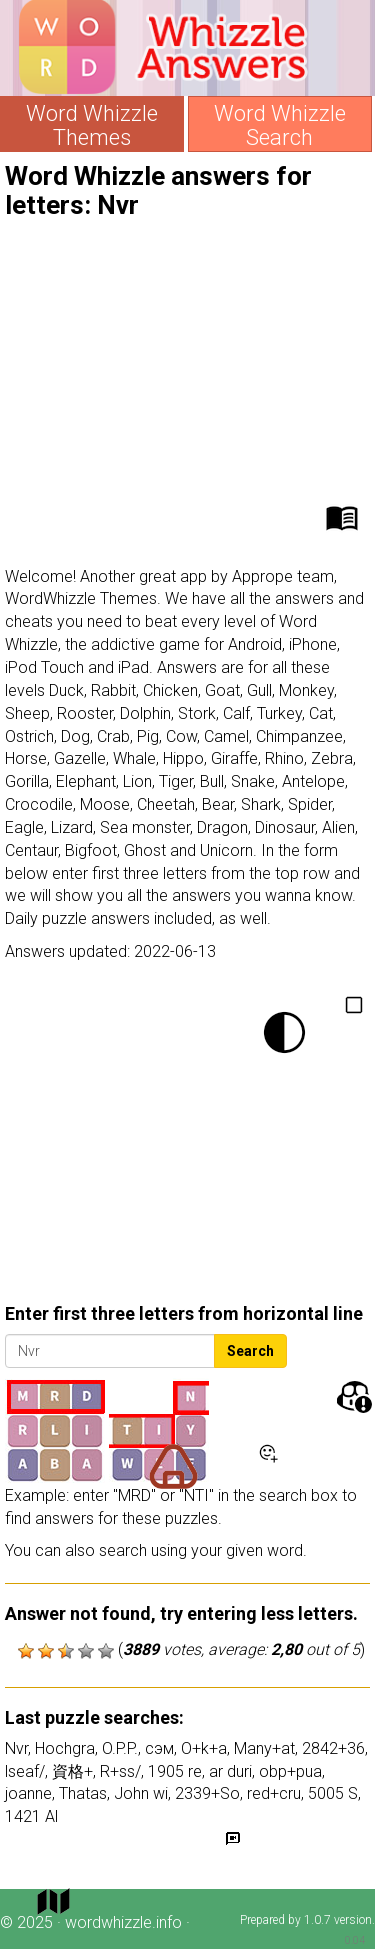  What do you see at coordinates (354, 1005) in the screenshot?
I see `stop debugging session` at bounding box center [354, 1005].